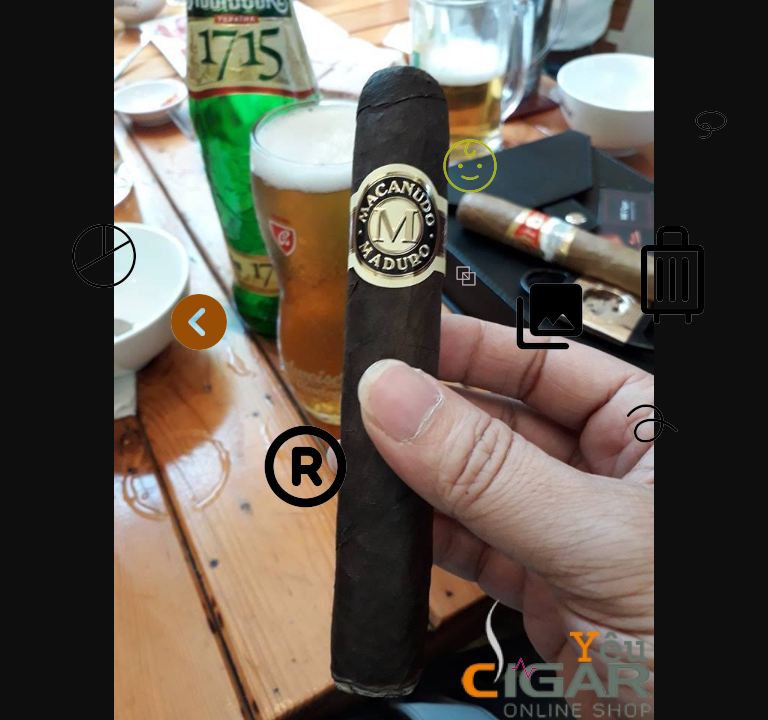 The height and width of the screenshot is (720, 768). What do you see at coordinates (649, 423) in the screenshot?
I see `freehand drawing or sketch tool` at bounding box center [649, 423].